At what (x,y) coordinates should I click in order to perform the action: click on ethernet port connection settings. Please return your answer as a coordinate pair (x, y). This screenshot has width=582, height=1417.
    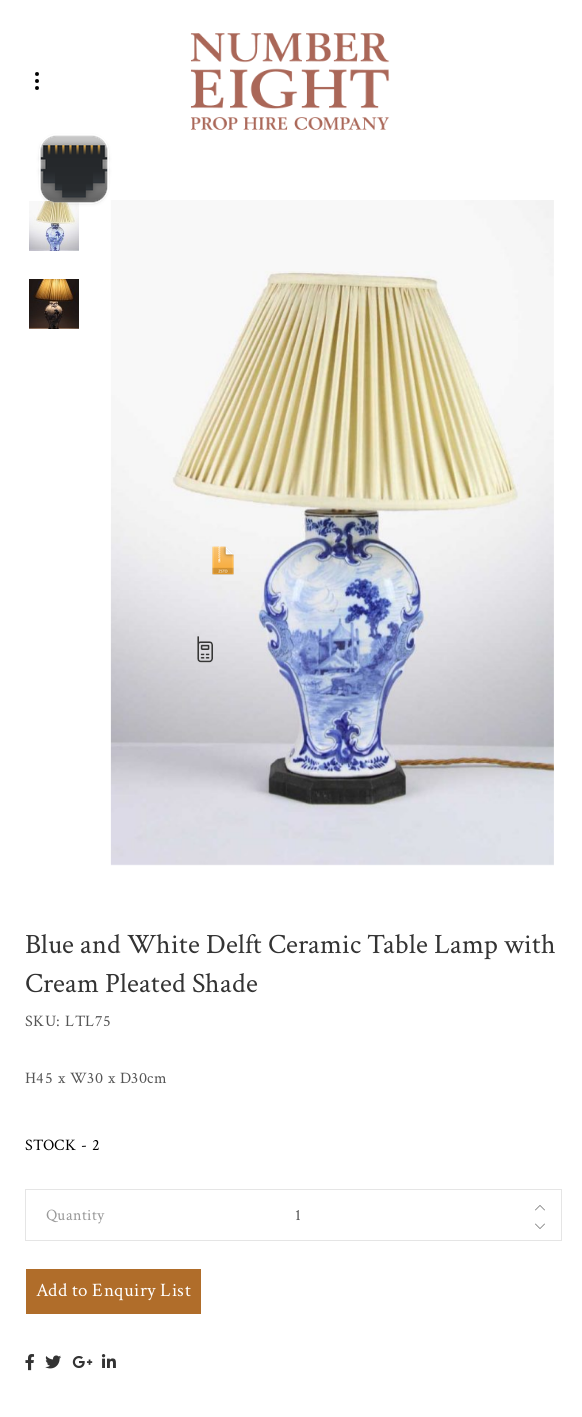
    Looking at the image, I should click on (74, 169).